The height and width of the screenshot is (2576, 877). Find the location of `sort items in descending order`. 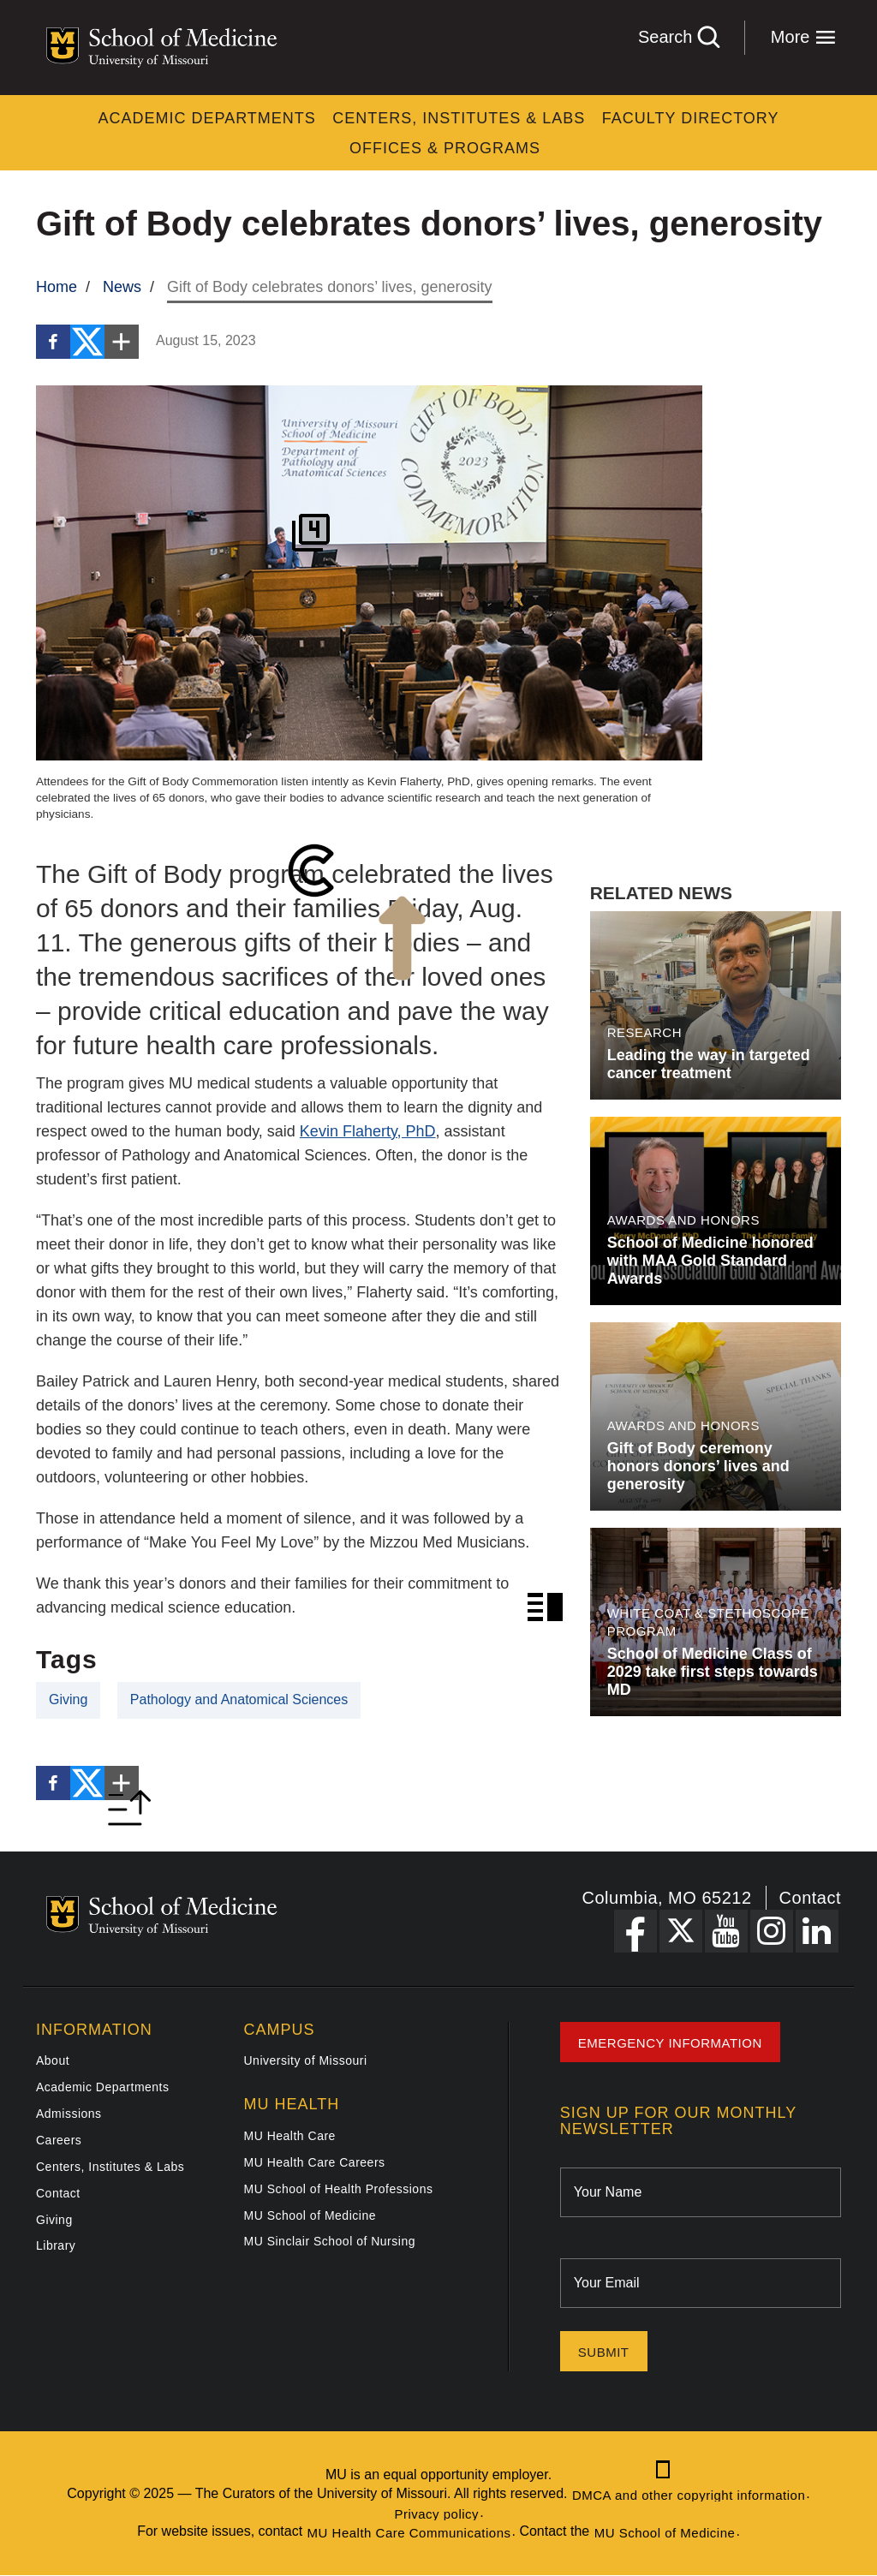

sort items in descending order is located at coordinates (128, 1810).